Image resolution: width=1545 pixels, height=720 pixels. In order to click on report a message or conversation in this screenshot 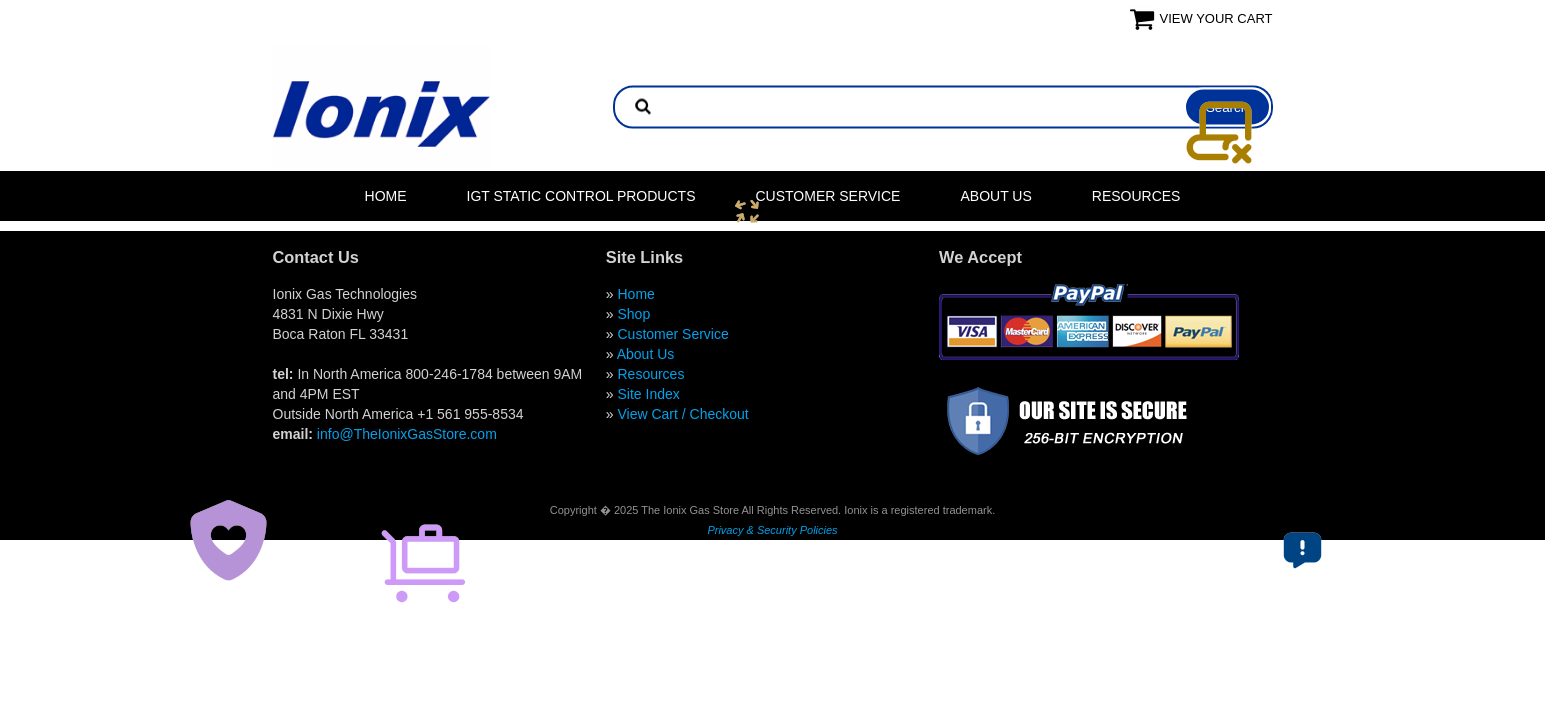, I will do `click(1302, 549)`.